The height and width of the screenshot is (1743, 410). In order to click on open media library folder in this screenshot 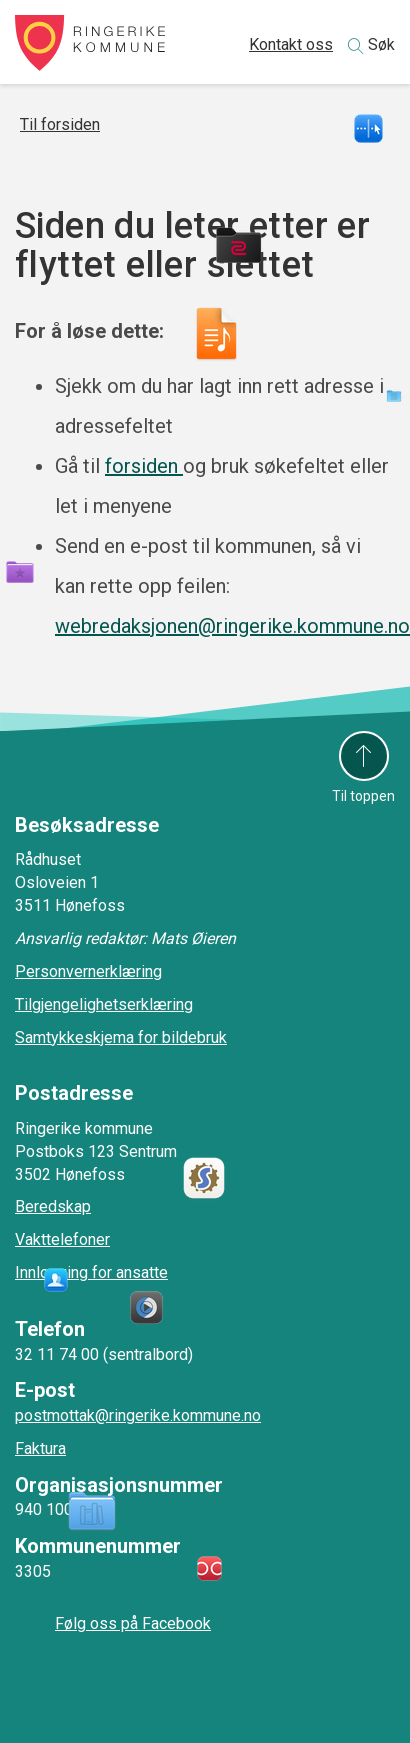, I will do `click(92, 1511)`.